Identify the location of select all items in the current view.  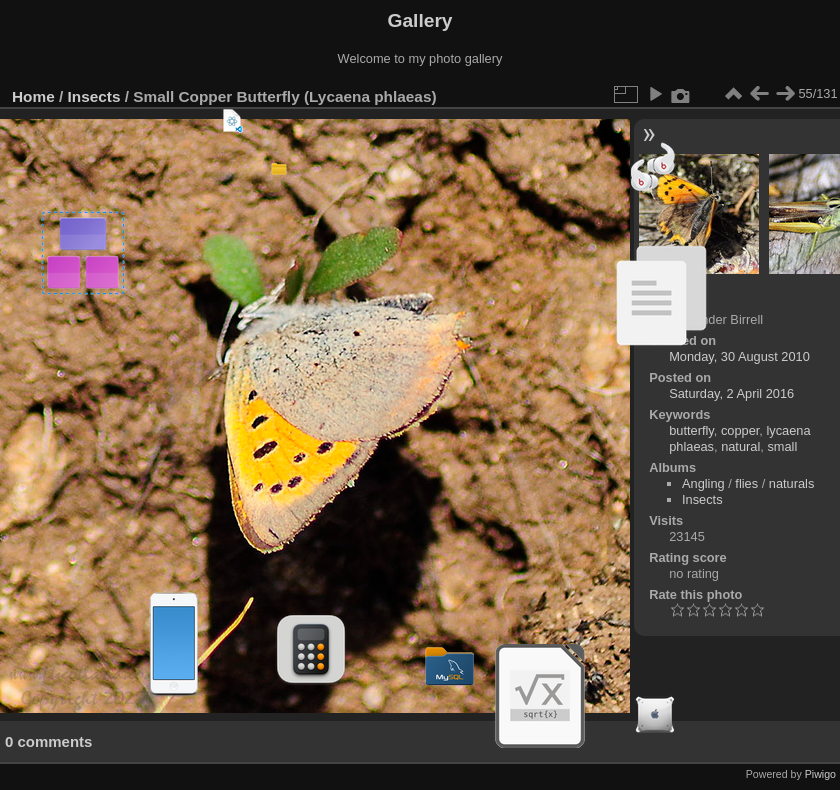
(83, 253).